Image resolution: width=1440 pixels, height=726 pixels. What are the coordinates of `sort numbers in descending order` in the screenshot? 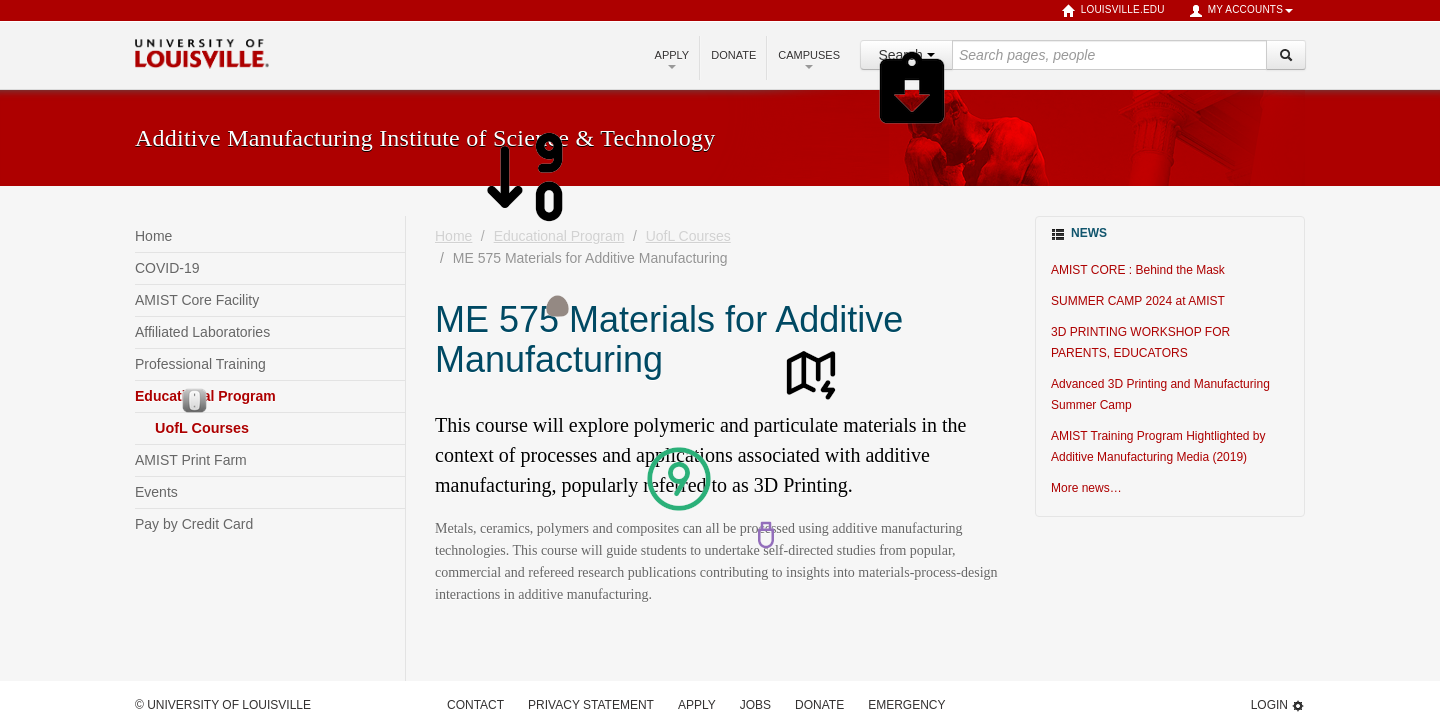 It's located at (527, 177).